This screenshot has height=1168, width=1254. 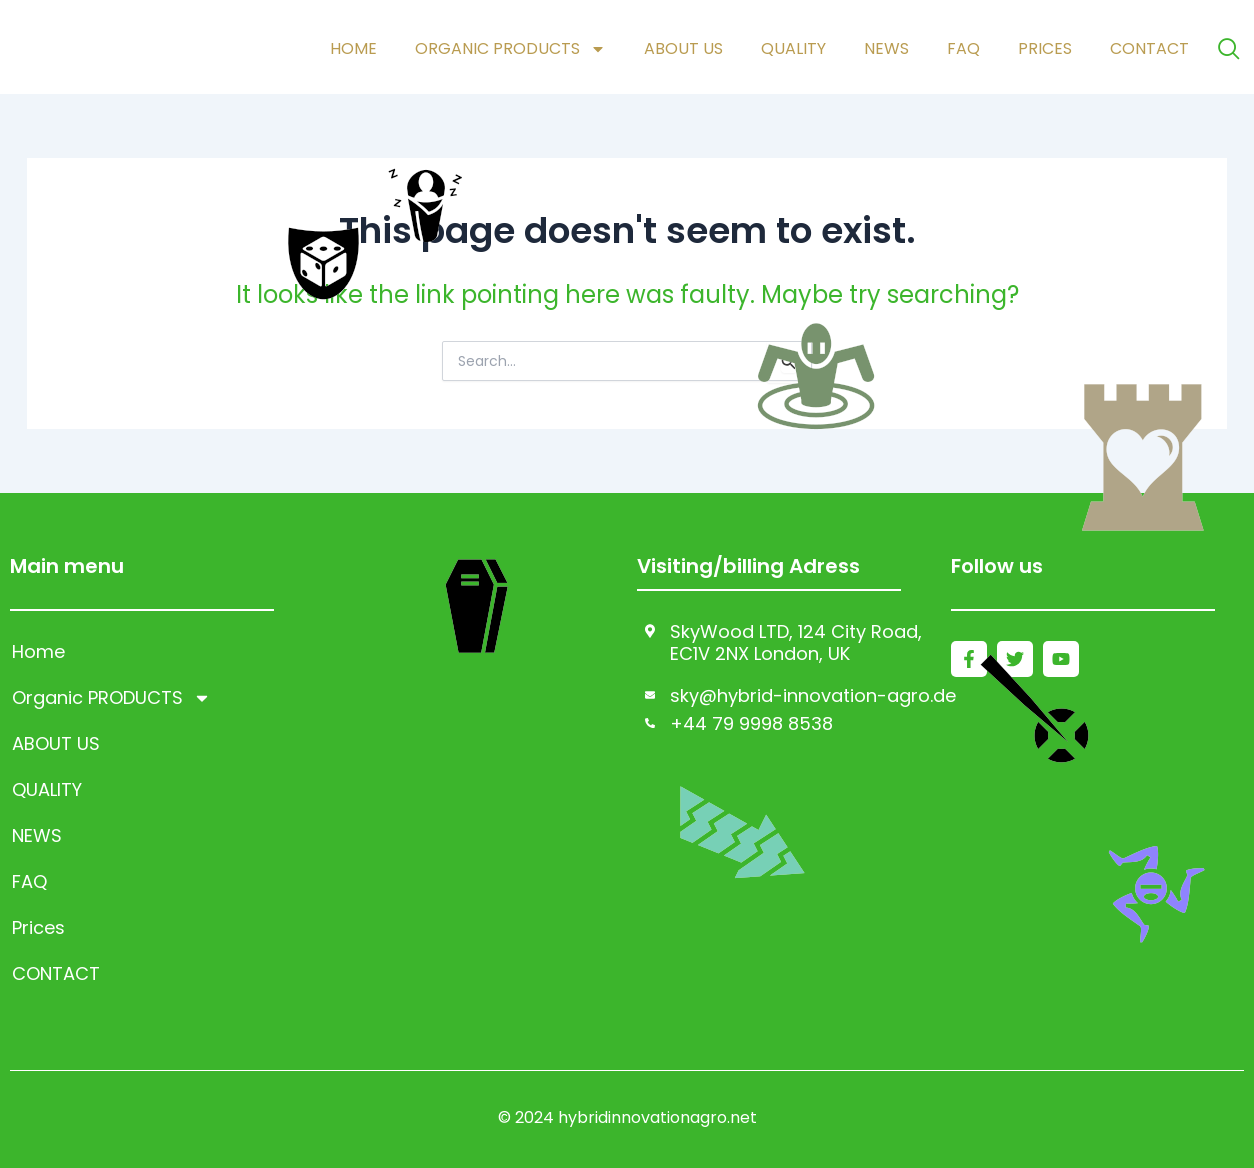 I want to click on indicates quicksand hazard or trap in game, so click(x=816, y=376).